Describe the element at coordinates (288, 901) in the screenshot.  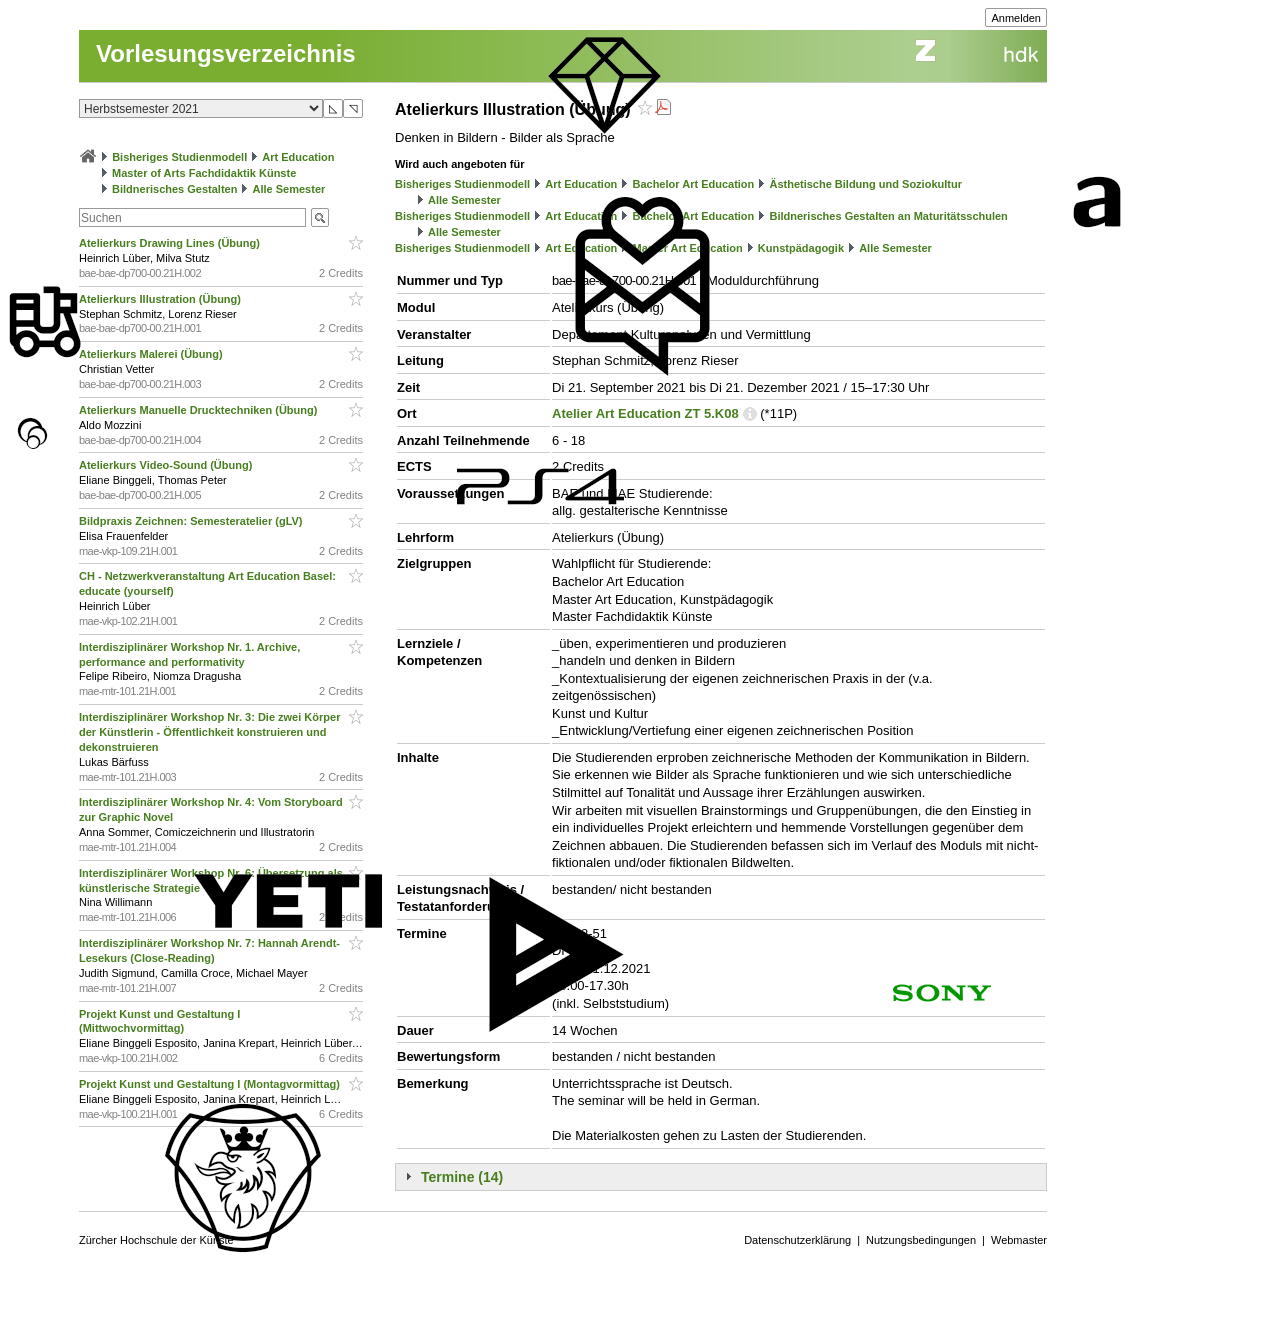
I see `YETI brand logo` at that location.